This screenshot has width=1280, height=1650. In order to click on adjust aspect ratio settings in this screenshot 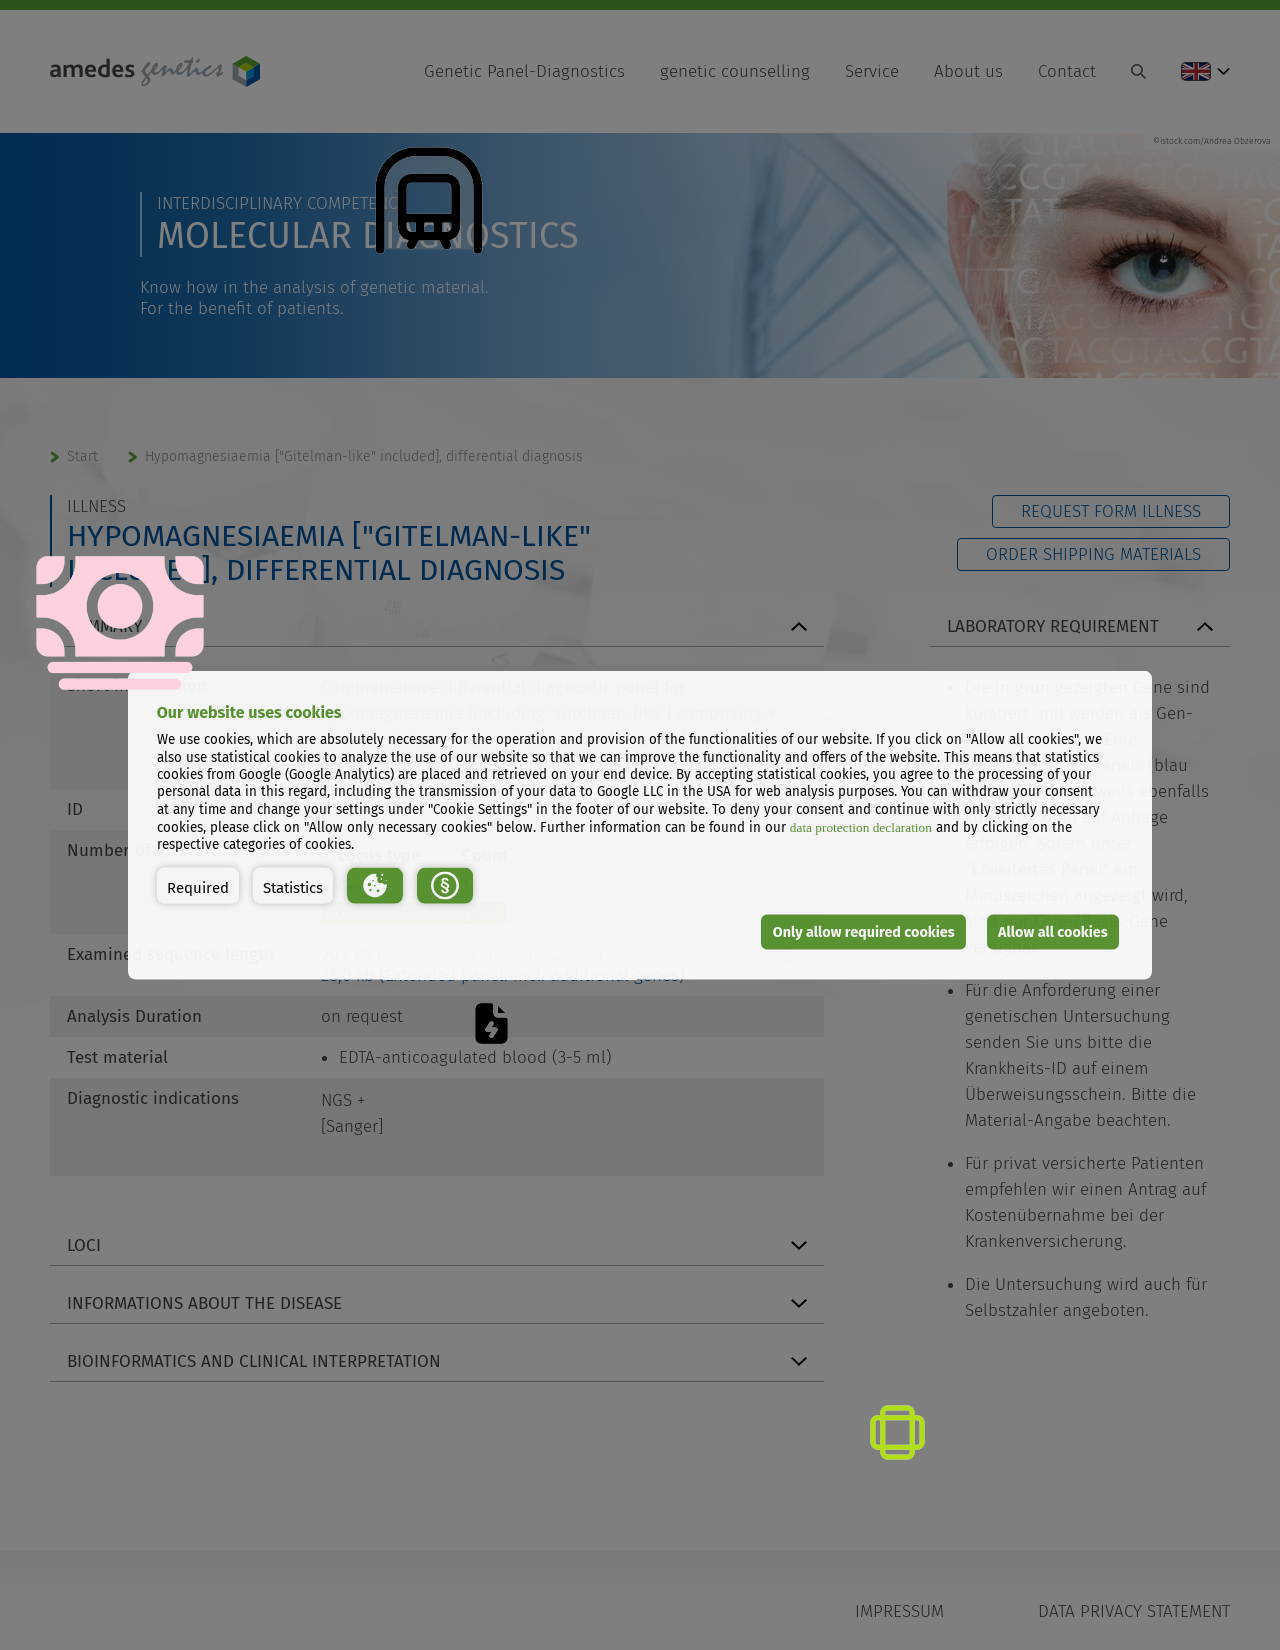, I will do `click(897, 1432)`.